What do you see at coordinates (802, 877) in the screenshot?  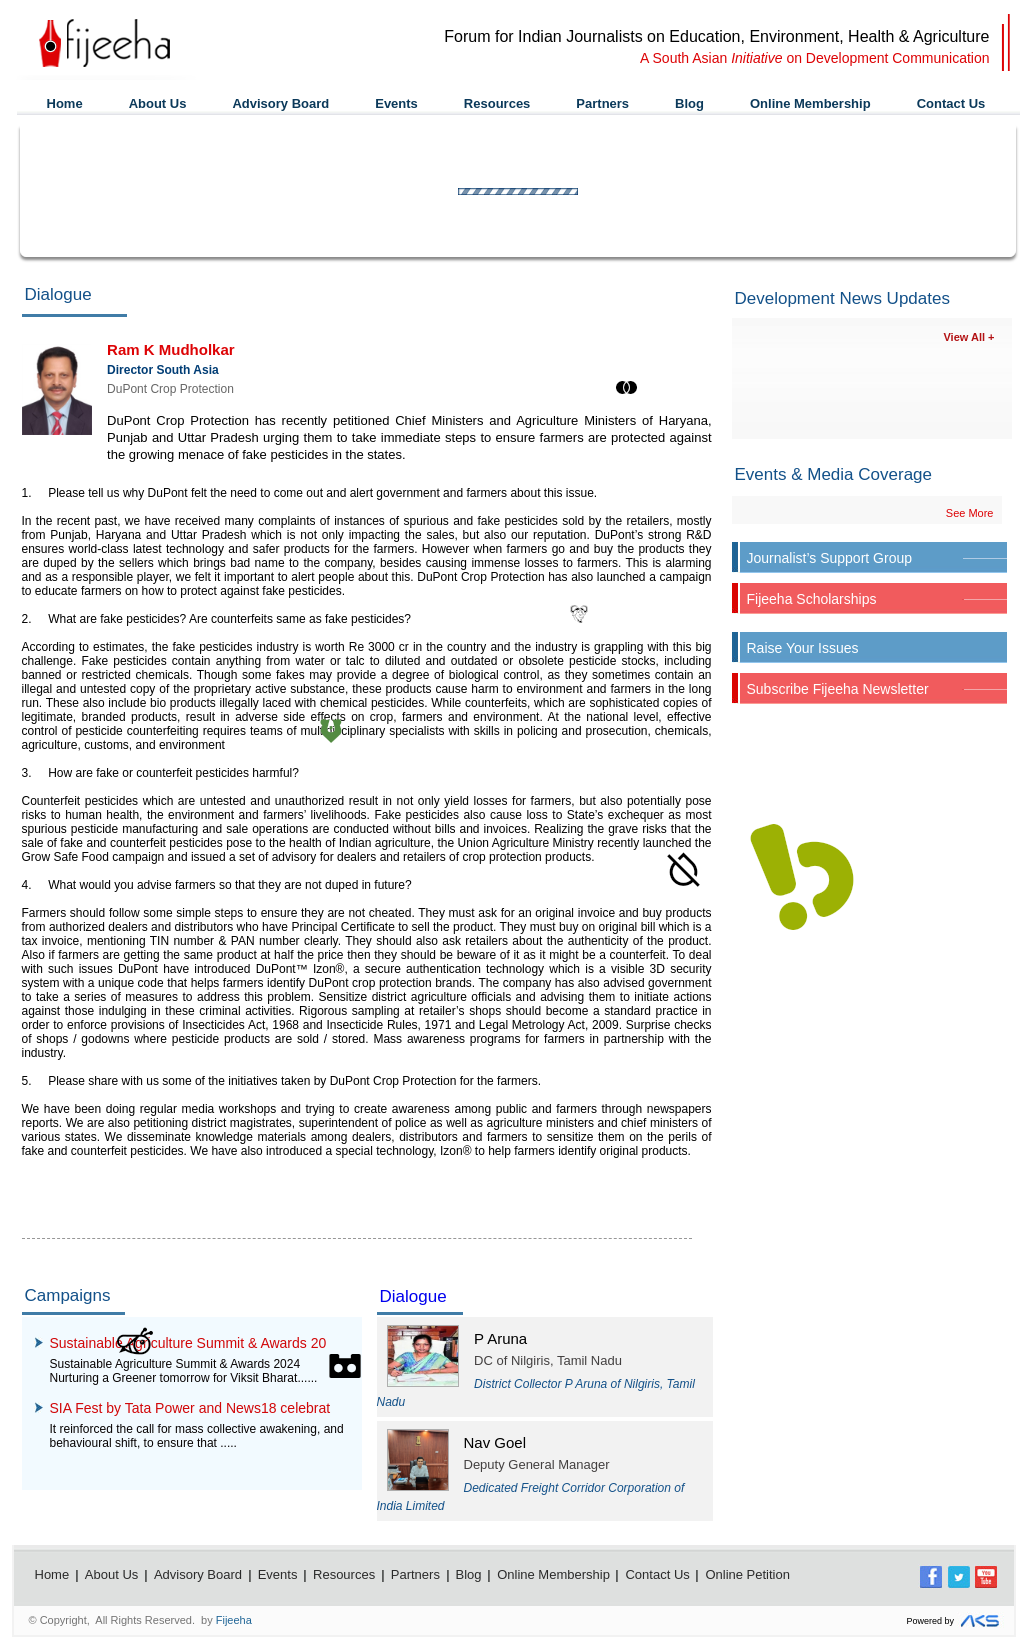 I see `open the Bukalapak app` at bounding box center [802, 877].